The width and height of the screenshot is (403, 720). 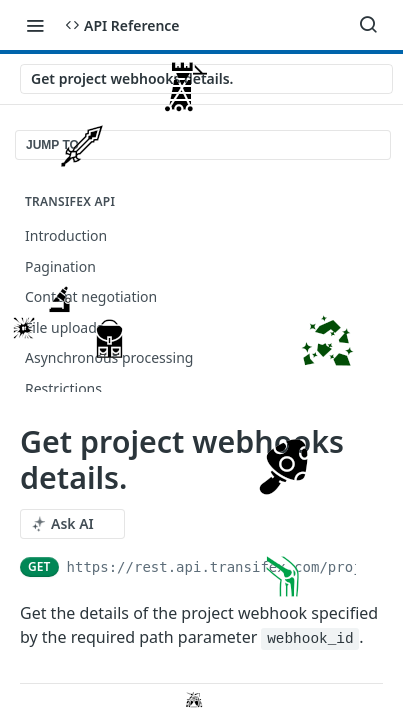 I want to click on collect a mushroom item in-game, so click(x=283, y=467).